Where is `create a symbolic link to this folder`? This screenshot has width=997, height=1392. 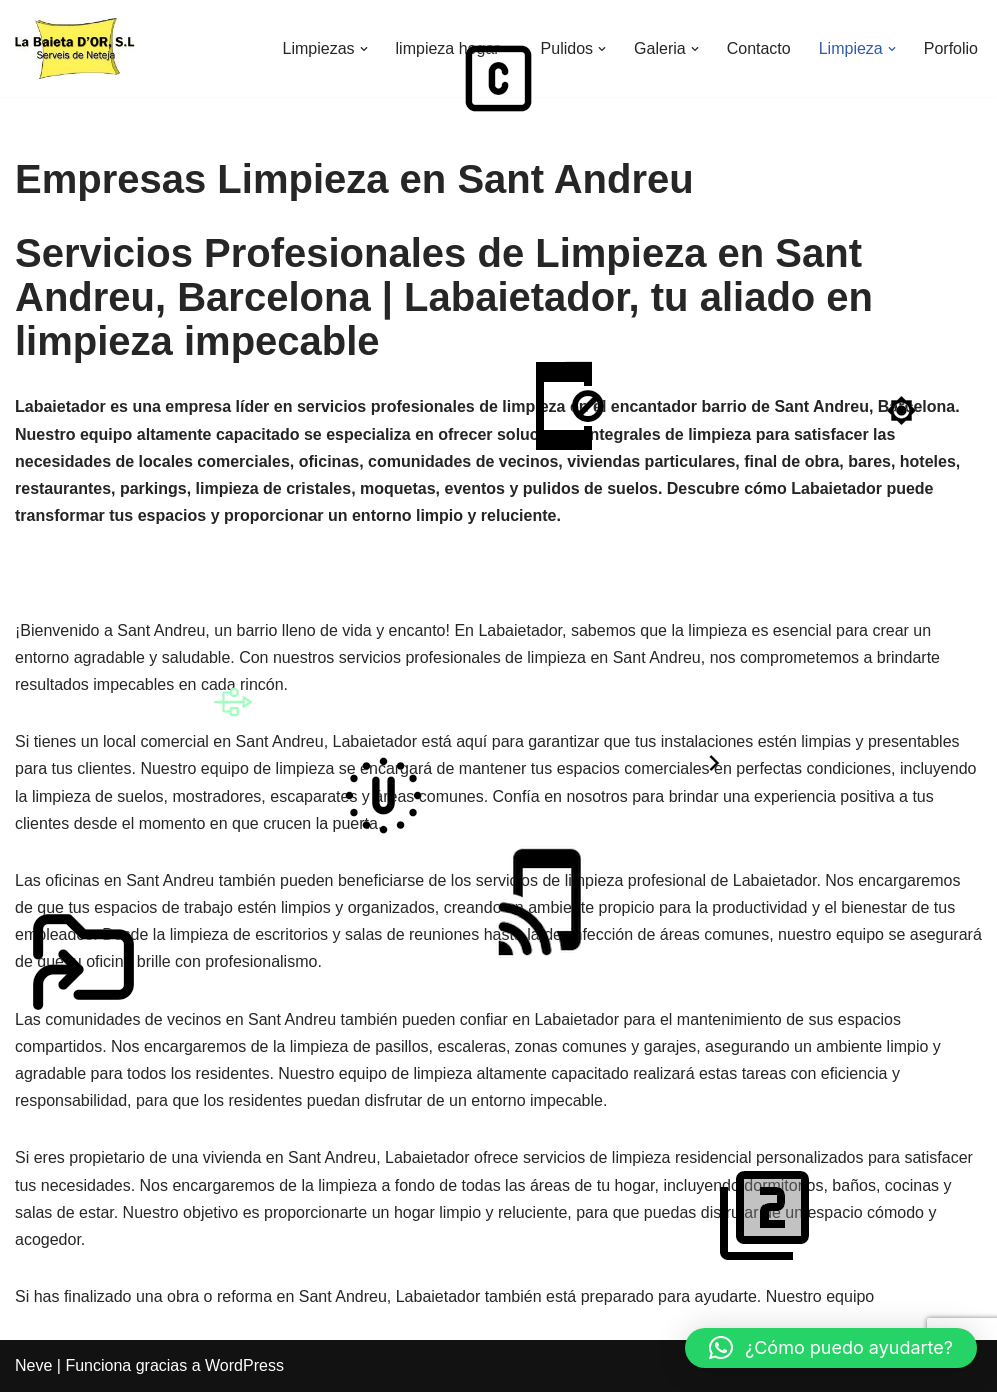 create a symbolic link to this folder is located at coordinates (83, 959).